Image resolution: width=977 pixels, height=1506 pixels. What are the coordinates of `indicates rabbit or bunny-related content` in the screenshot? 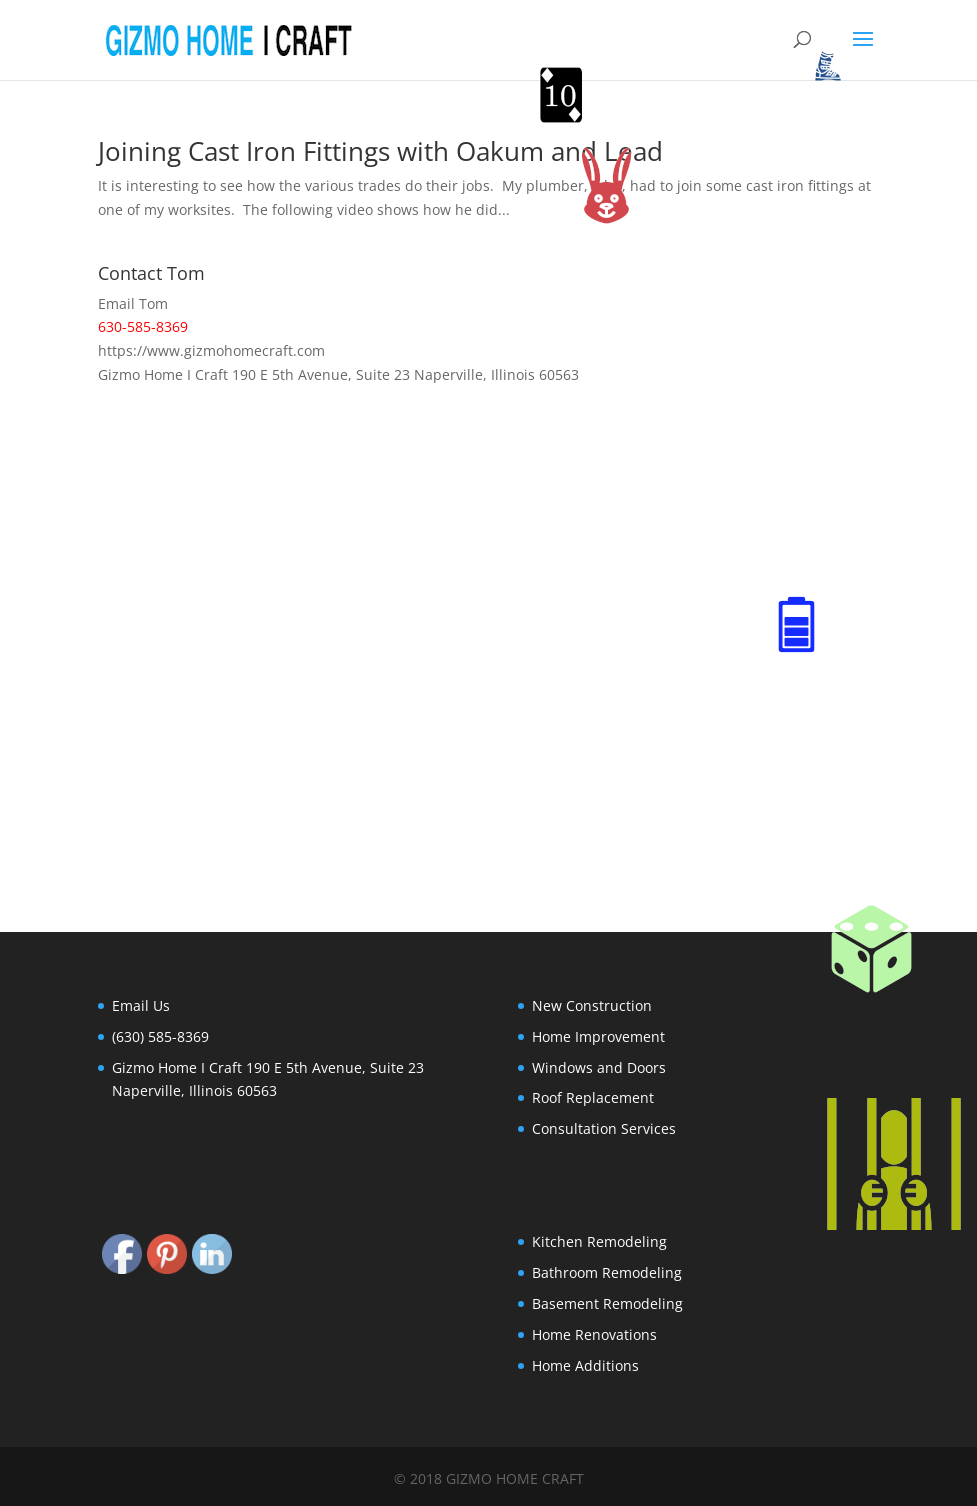 It's located at (606, 185).